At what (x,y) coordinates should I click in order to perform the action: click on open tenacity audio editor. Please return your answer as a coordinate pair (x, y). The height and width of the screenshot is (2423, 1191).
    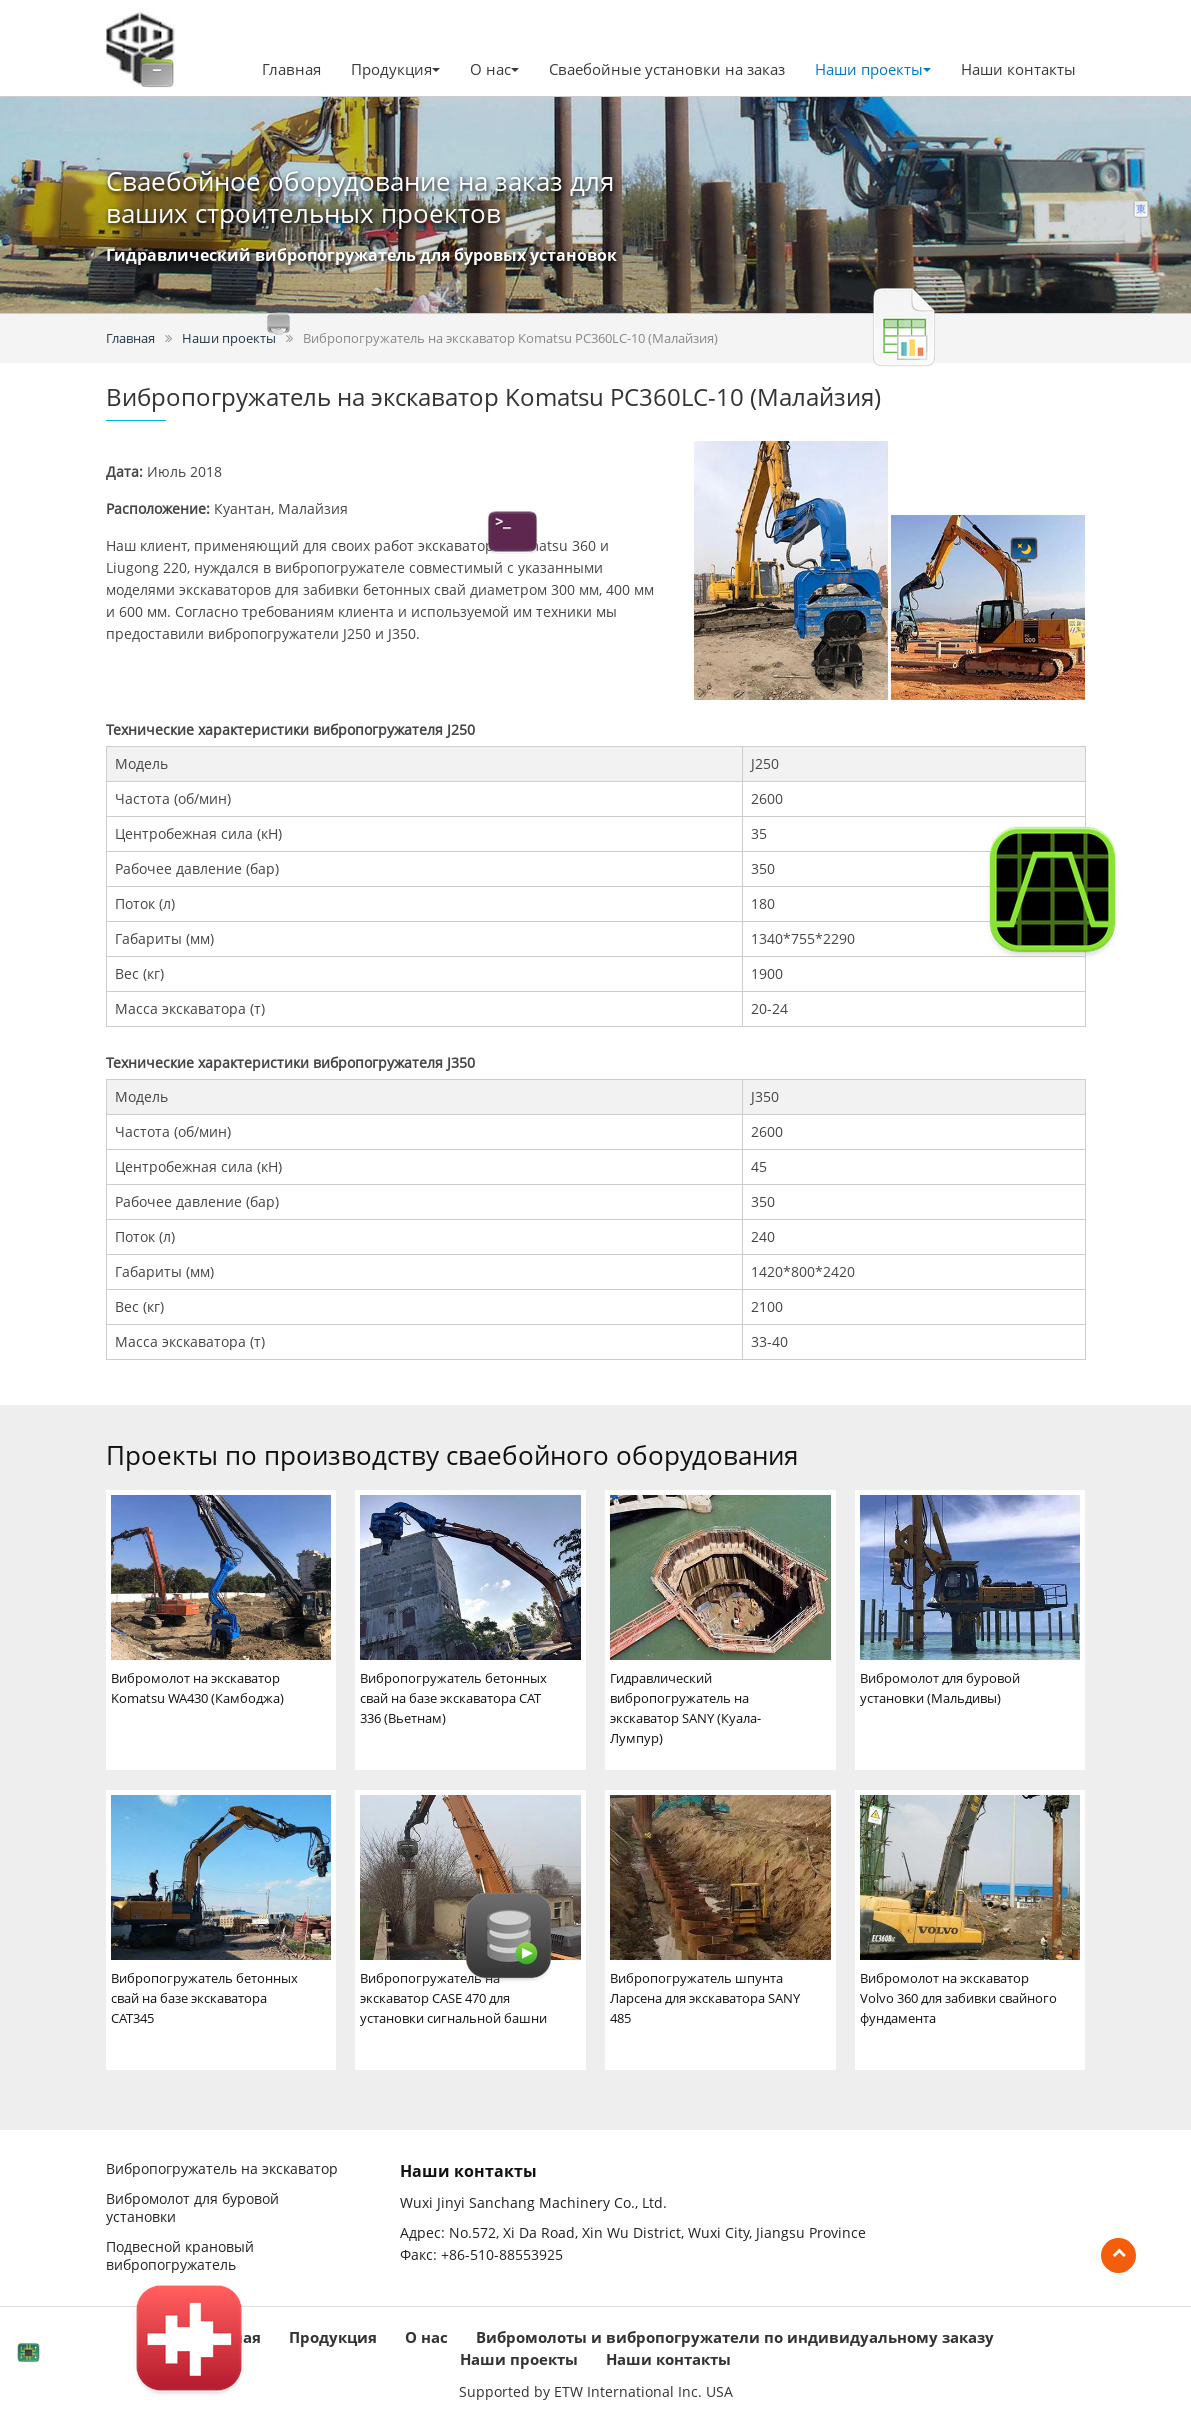
    Looking at the image, I should click on (189, 2338).